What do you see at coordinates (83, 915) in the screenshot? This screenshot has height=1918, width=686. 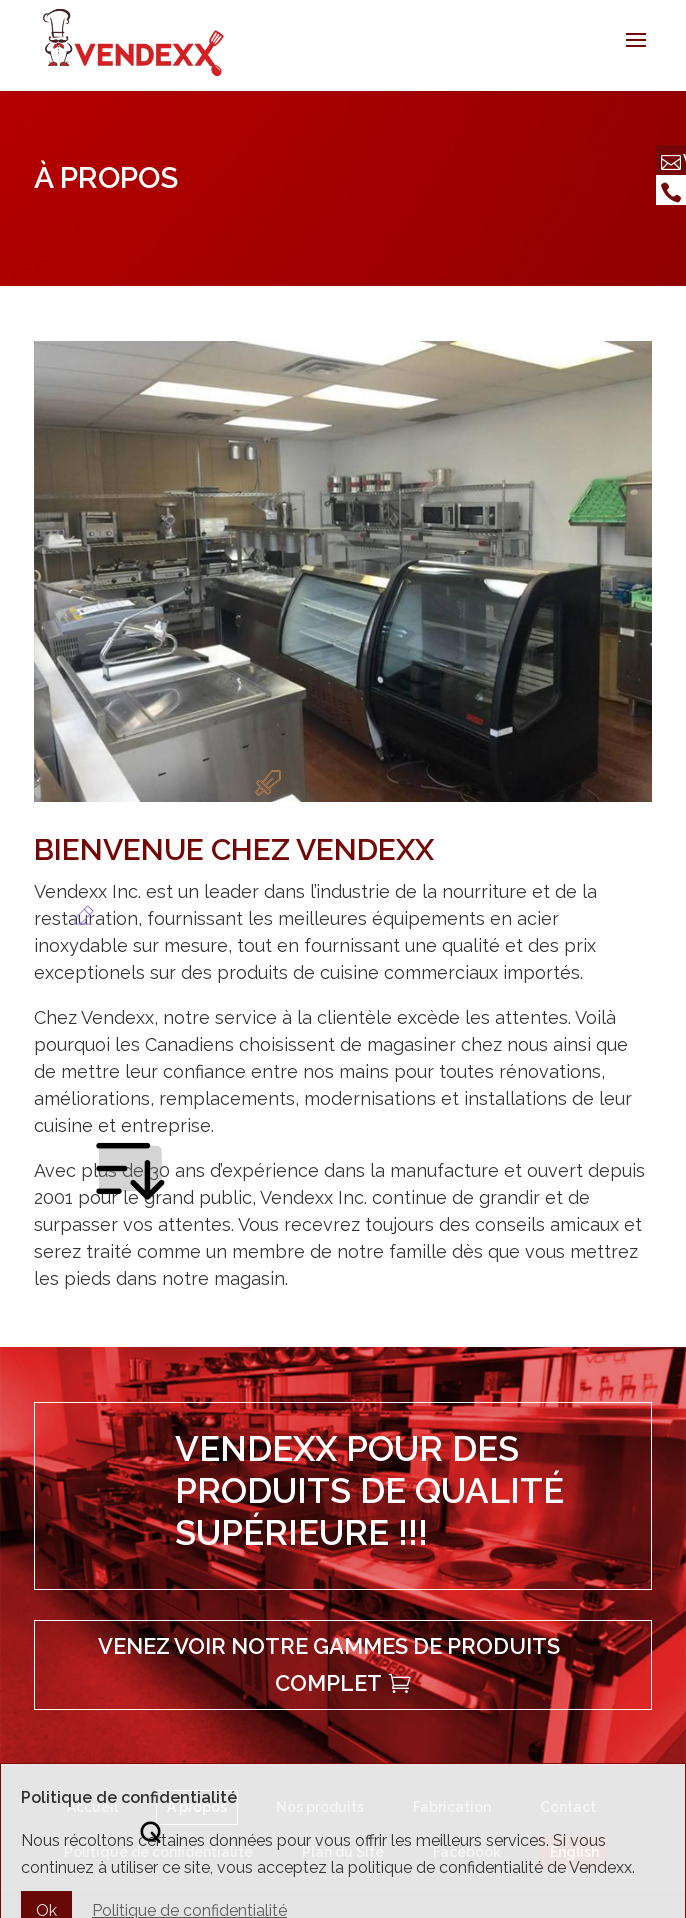 I see `edit or modify content` at bounding box center [83, 915].